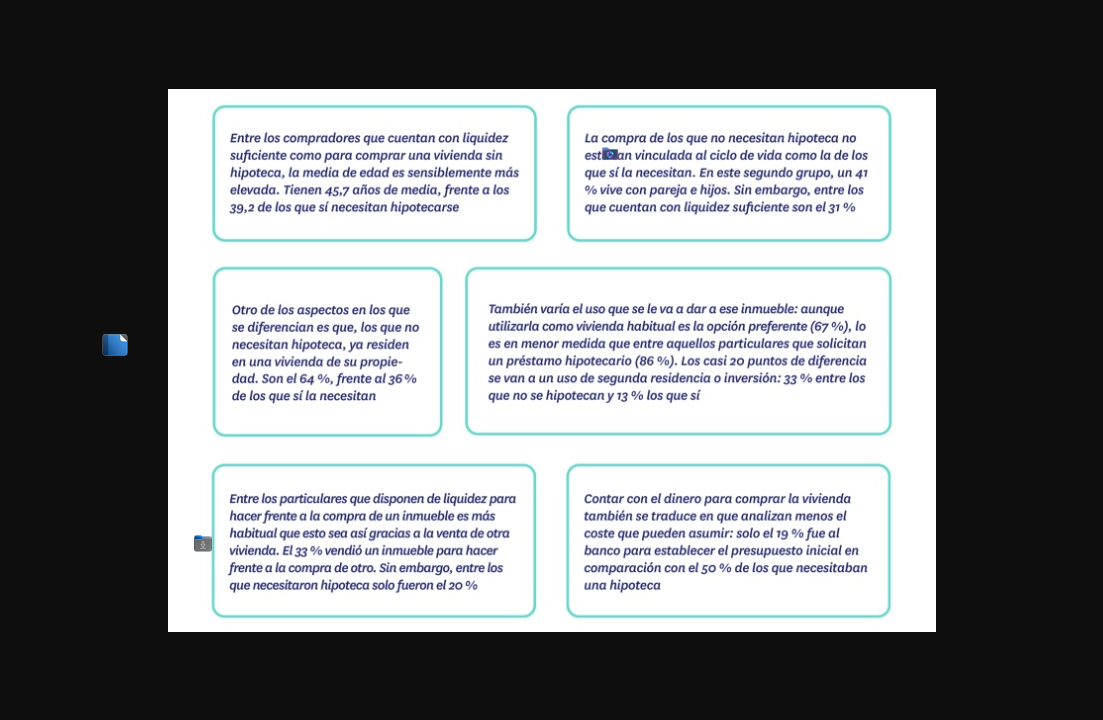 The image size is (1103, 720). I want to click on open microsoft 365 files folder, so click(610, 154).